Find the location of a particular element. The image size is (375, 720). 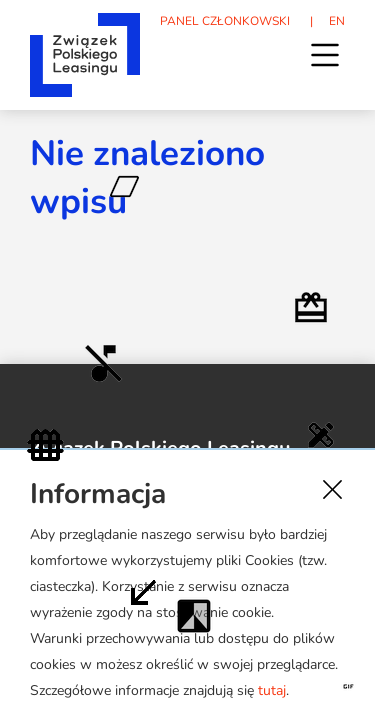

access design tools and services is located at coordinates (321, 435).